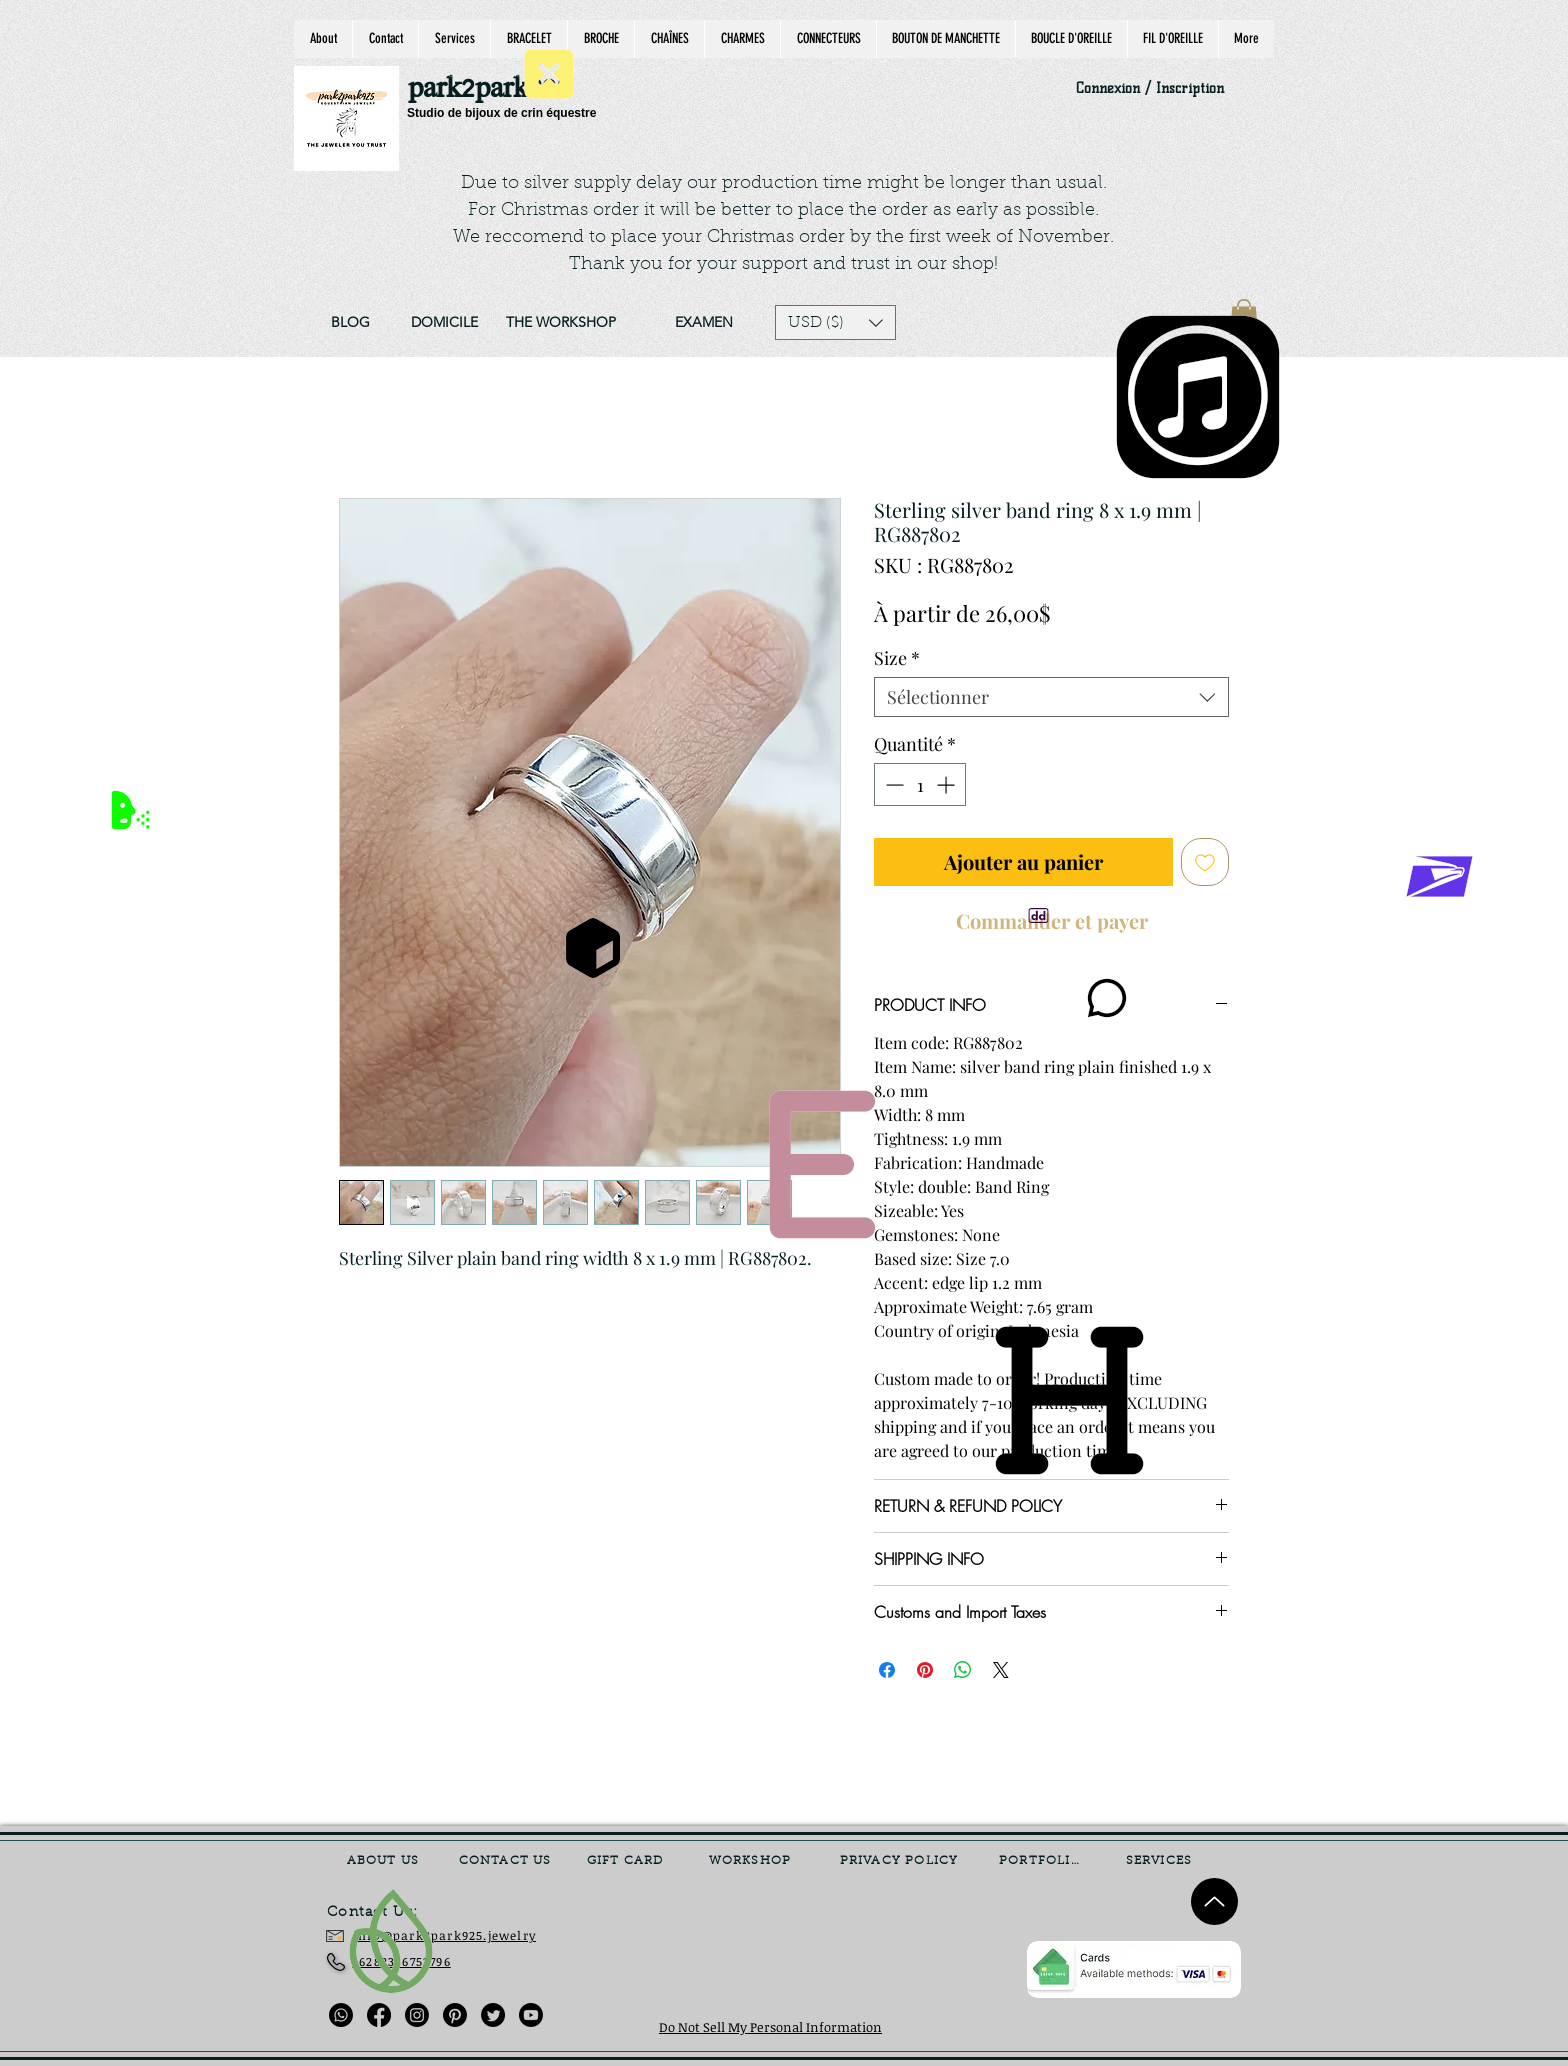 The height and width of the screenshot is (2066, 1568). Describe the element at coordinates (593, 948) in the screenshot. I see `view 3D model or object` at that location.